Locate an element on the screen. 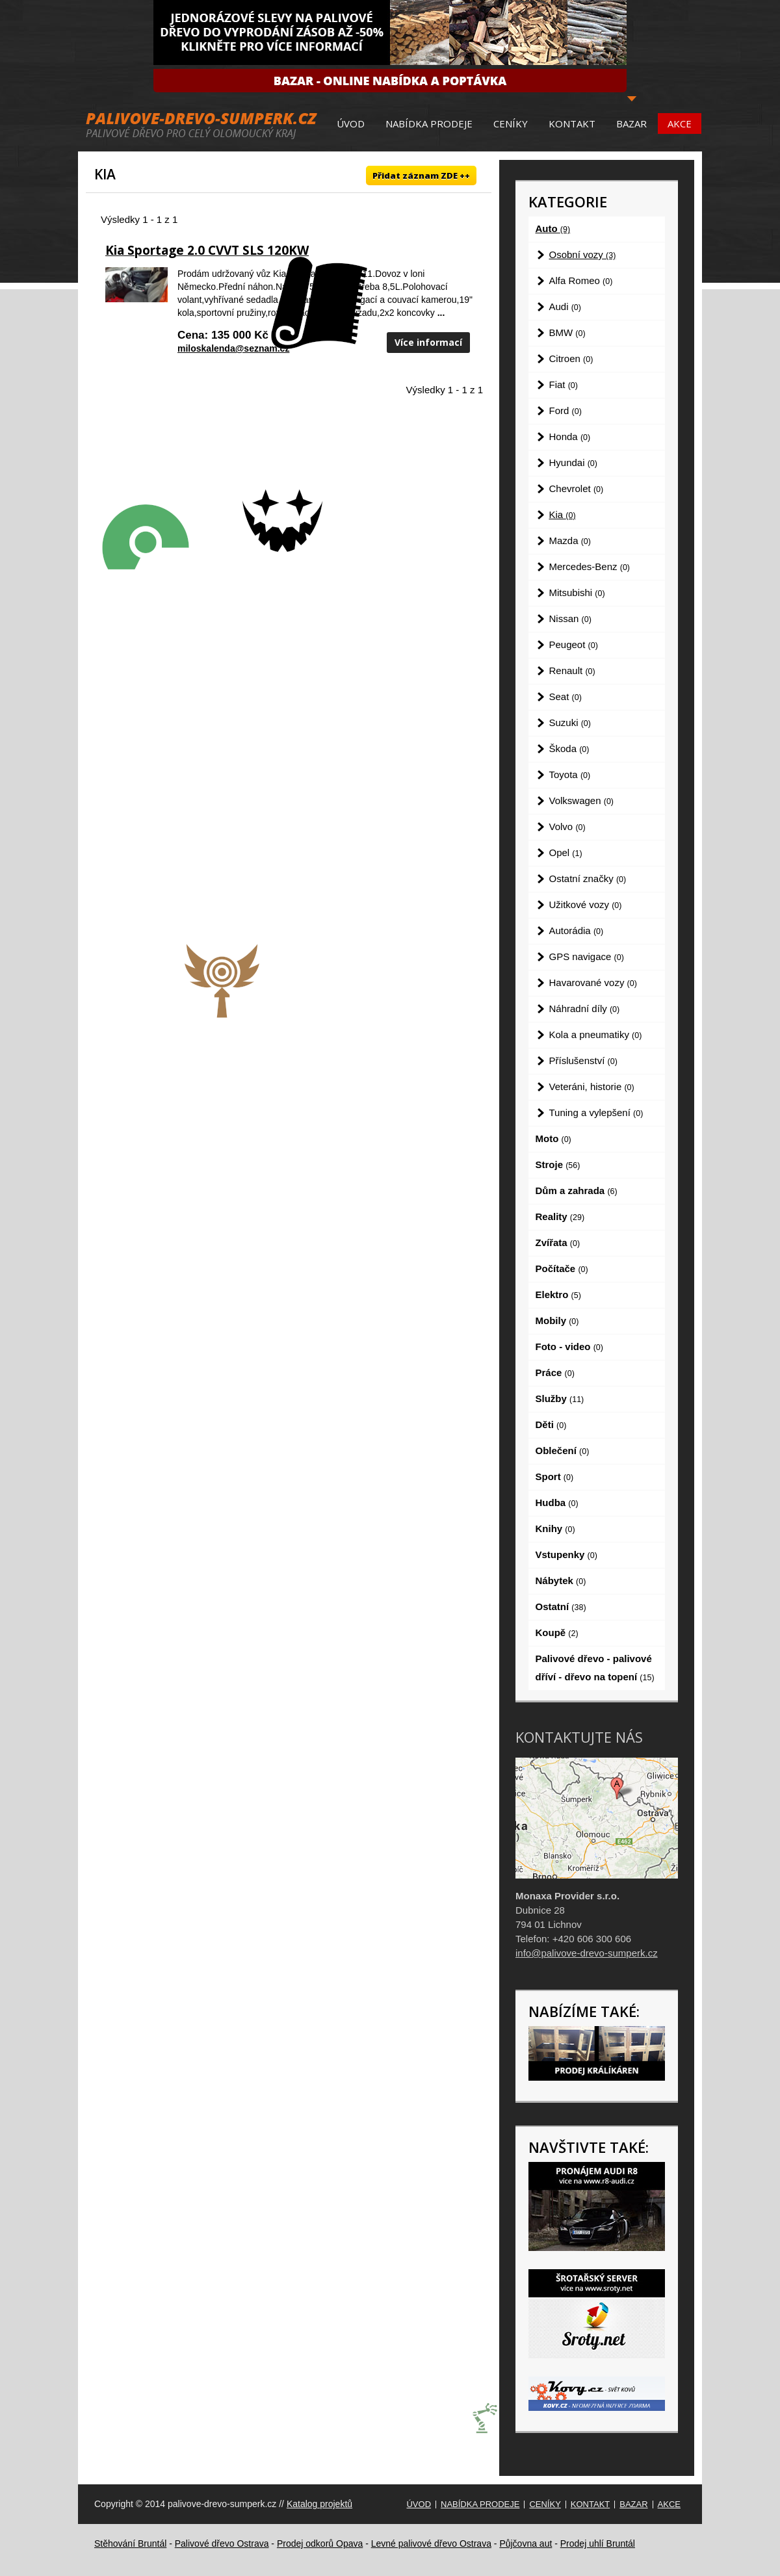  indicates a delighted or excited mood is located at coordinates (282, 519).